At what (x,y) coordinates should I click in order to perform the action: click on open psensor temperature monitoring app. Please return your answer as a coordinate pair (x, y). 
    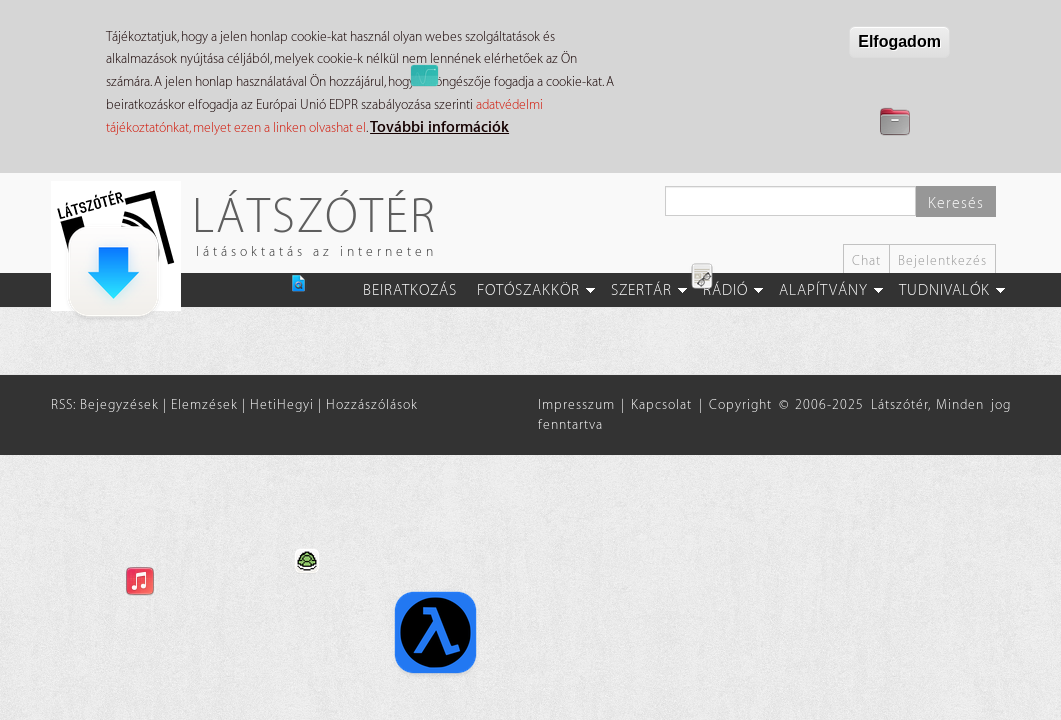
    Looking at the image, I should click on (424, 75).